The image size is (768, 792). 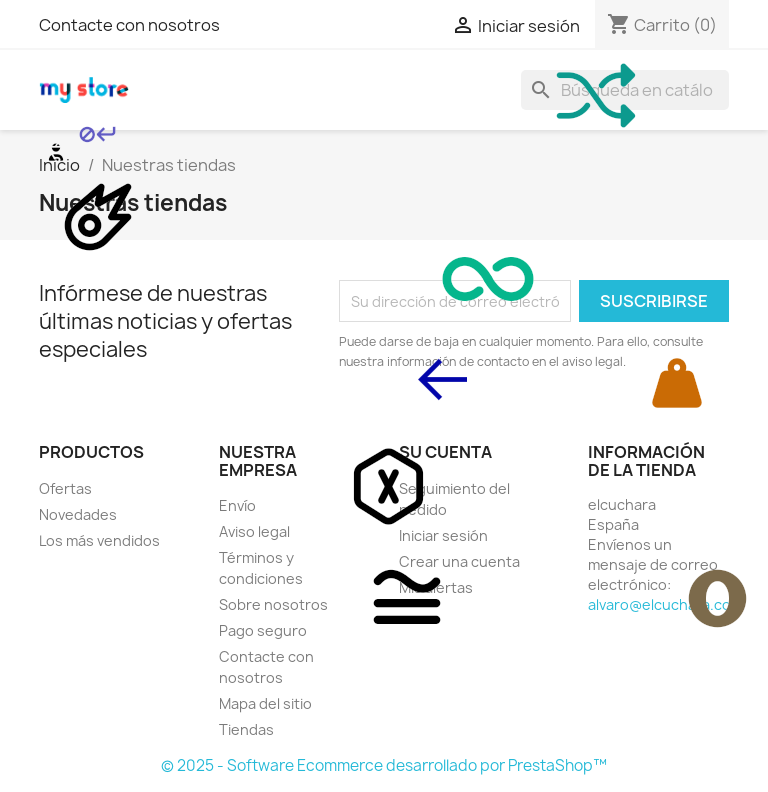 What do you see at coordinates (97, 134) in the screenshot?
I see `disable automatic line wrapping in editor` at bounding box center [97, 134].